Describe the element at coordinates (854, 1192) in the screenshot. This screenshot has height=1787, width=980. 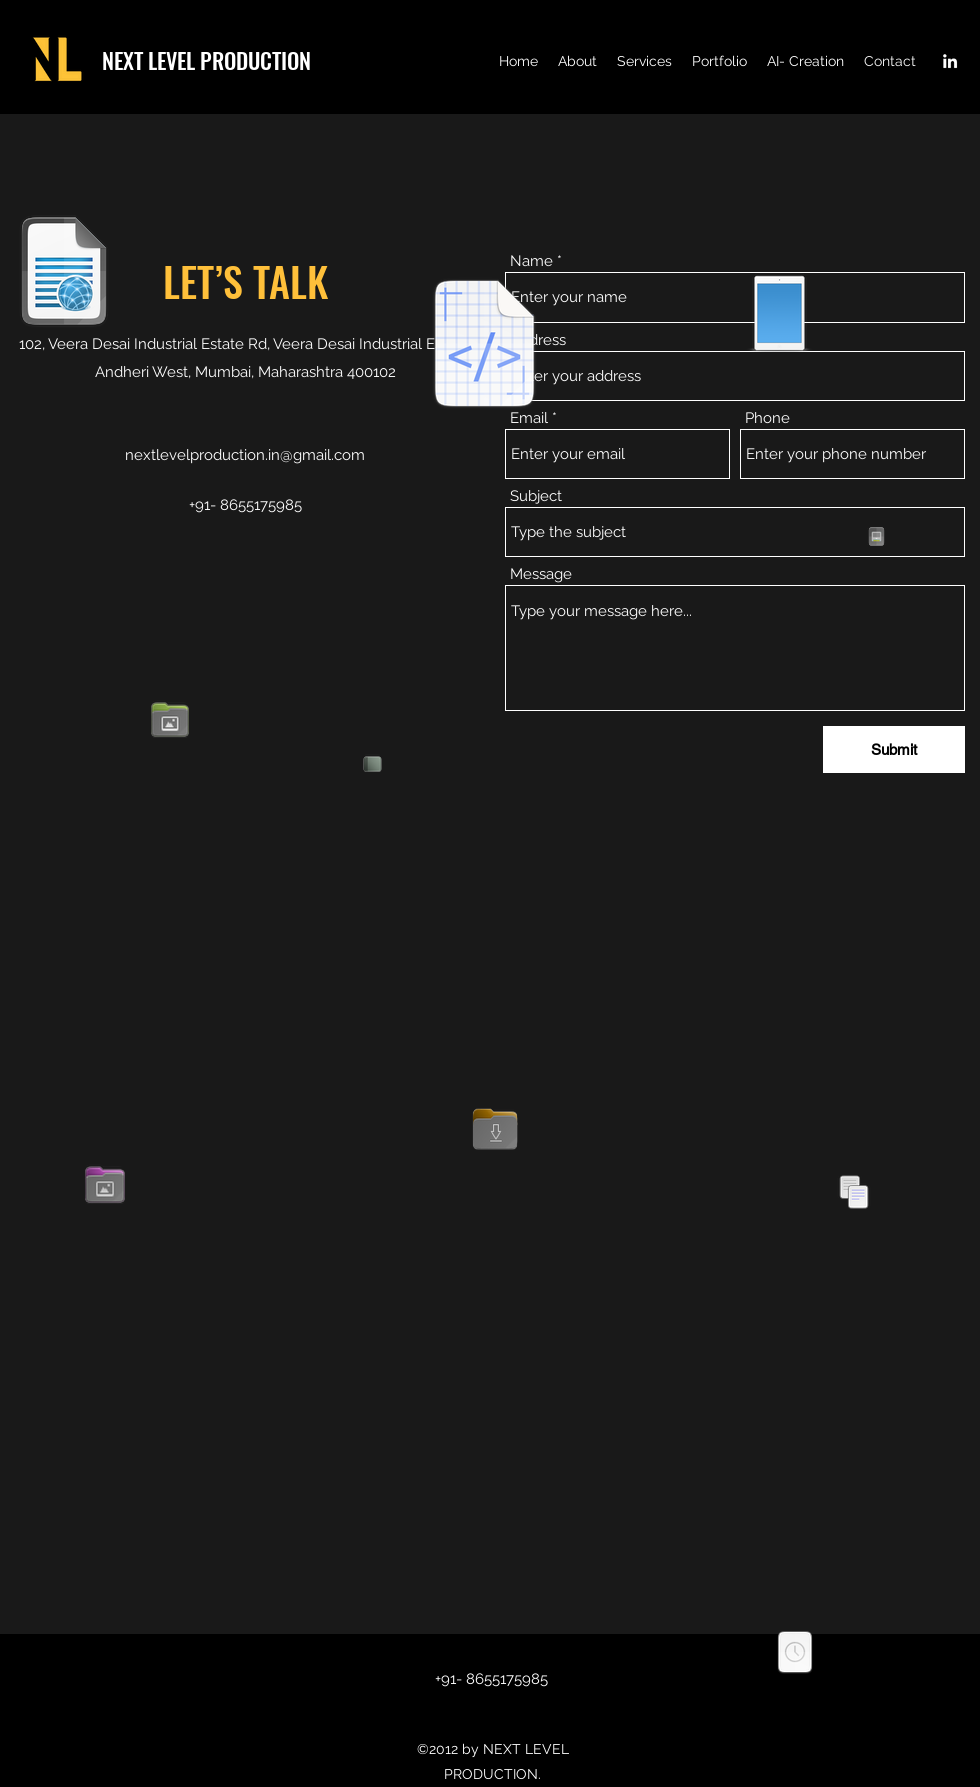
I see `copy selected content to clipboard` at that location.